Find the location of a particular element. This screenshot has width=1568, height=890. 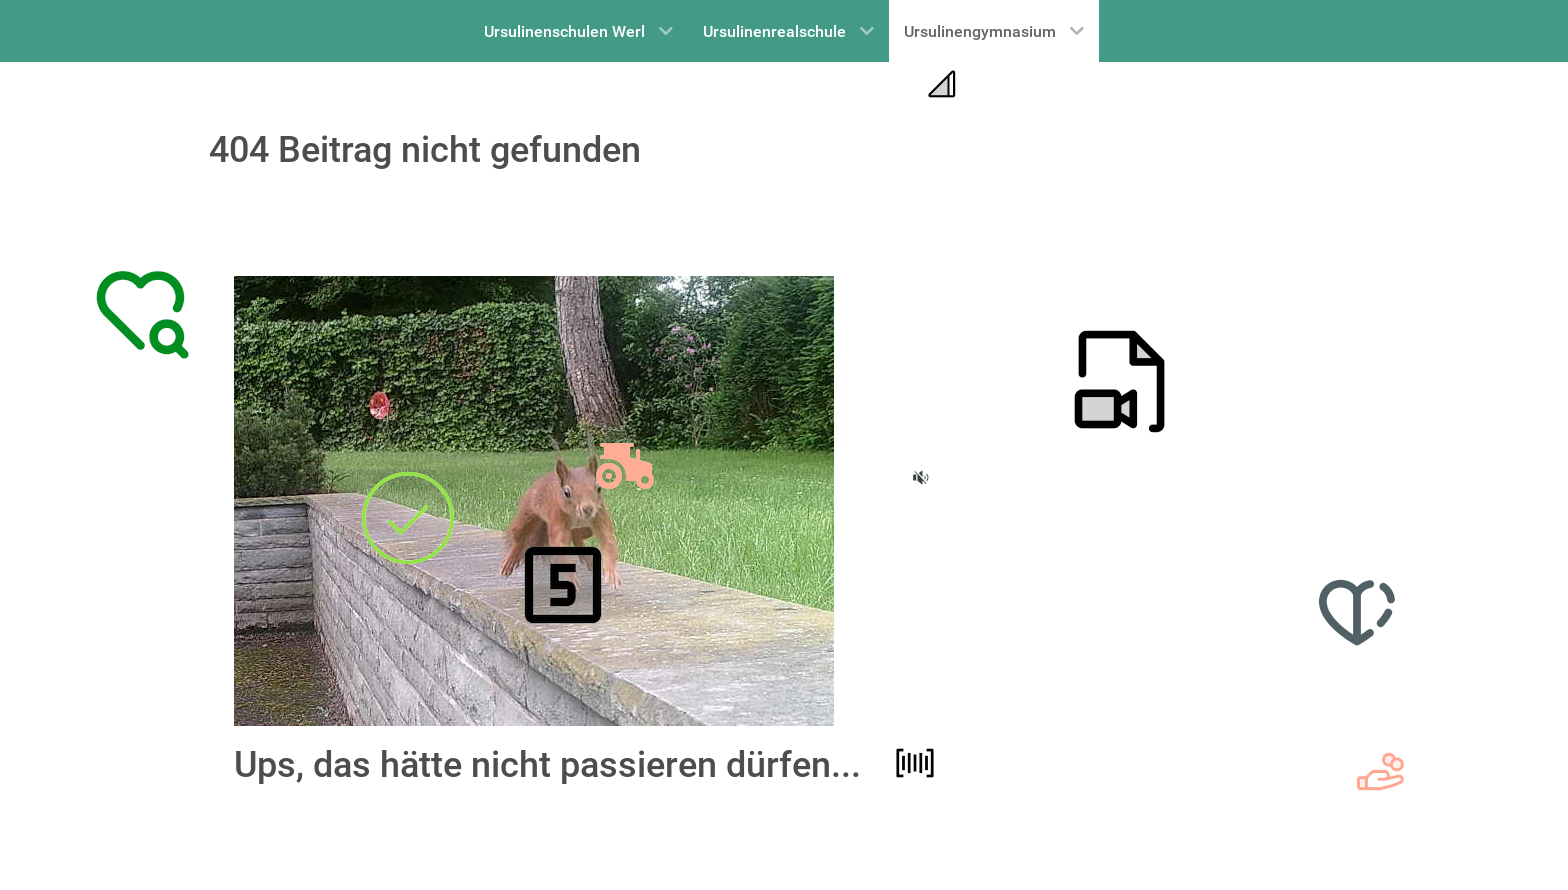

make a payment or donation is located at coordinates (1382, 773).